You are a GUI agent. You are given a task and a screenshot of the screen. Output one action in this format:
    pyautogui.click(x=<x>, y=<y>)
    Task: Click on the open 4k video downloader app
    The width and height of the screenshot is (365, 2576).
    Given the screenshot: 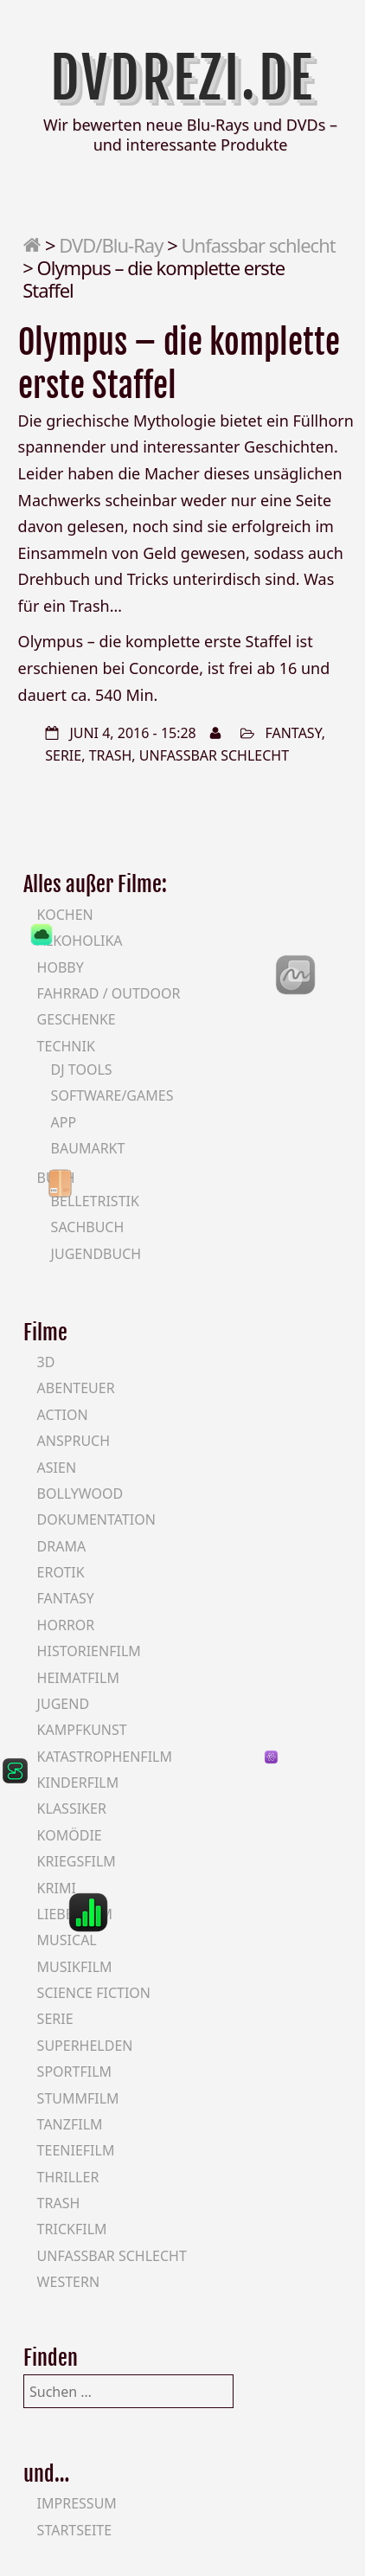 What is the action you would take?
    pyautogui.click(x=42, y=935)
    